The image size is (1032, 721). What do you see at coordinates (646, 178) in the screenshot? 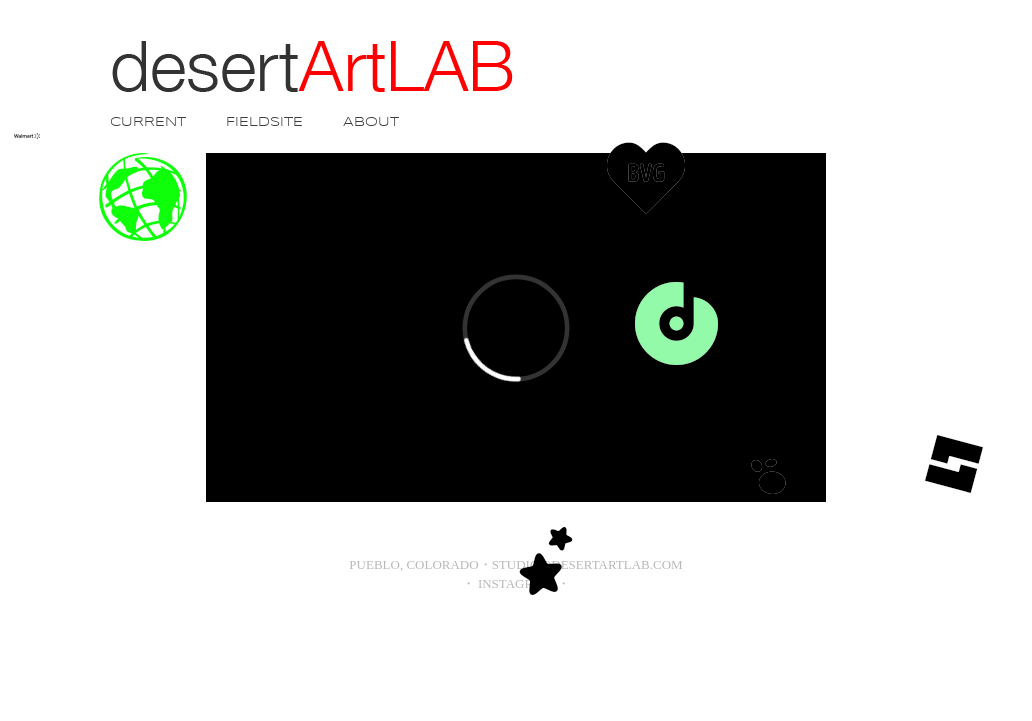
I see `BVG (Berlin public transit) app or service` at bounding box center [646, 178].